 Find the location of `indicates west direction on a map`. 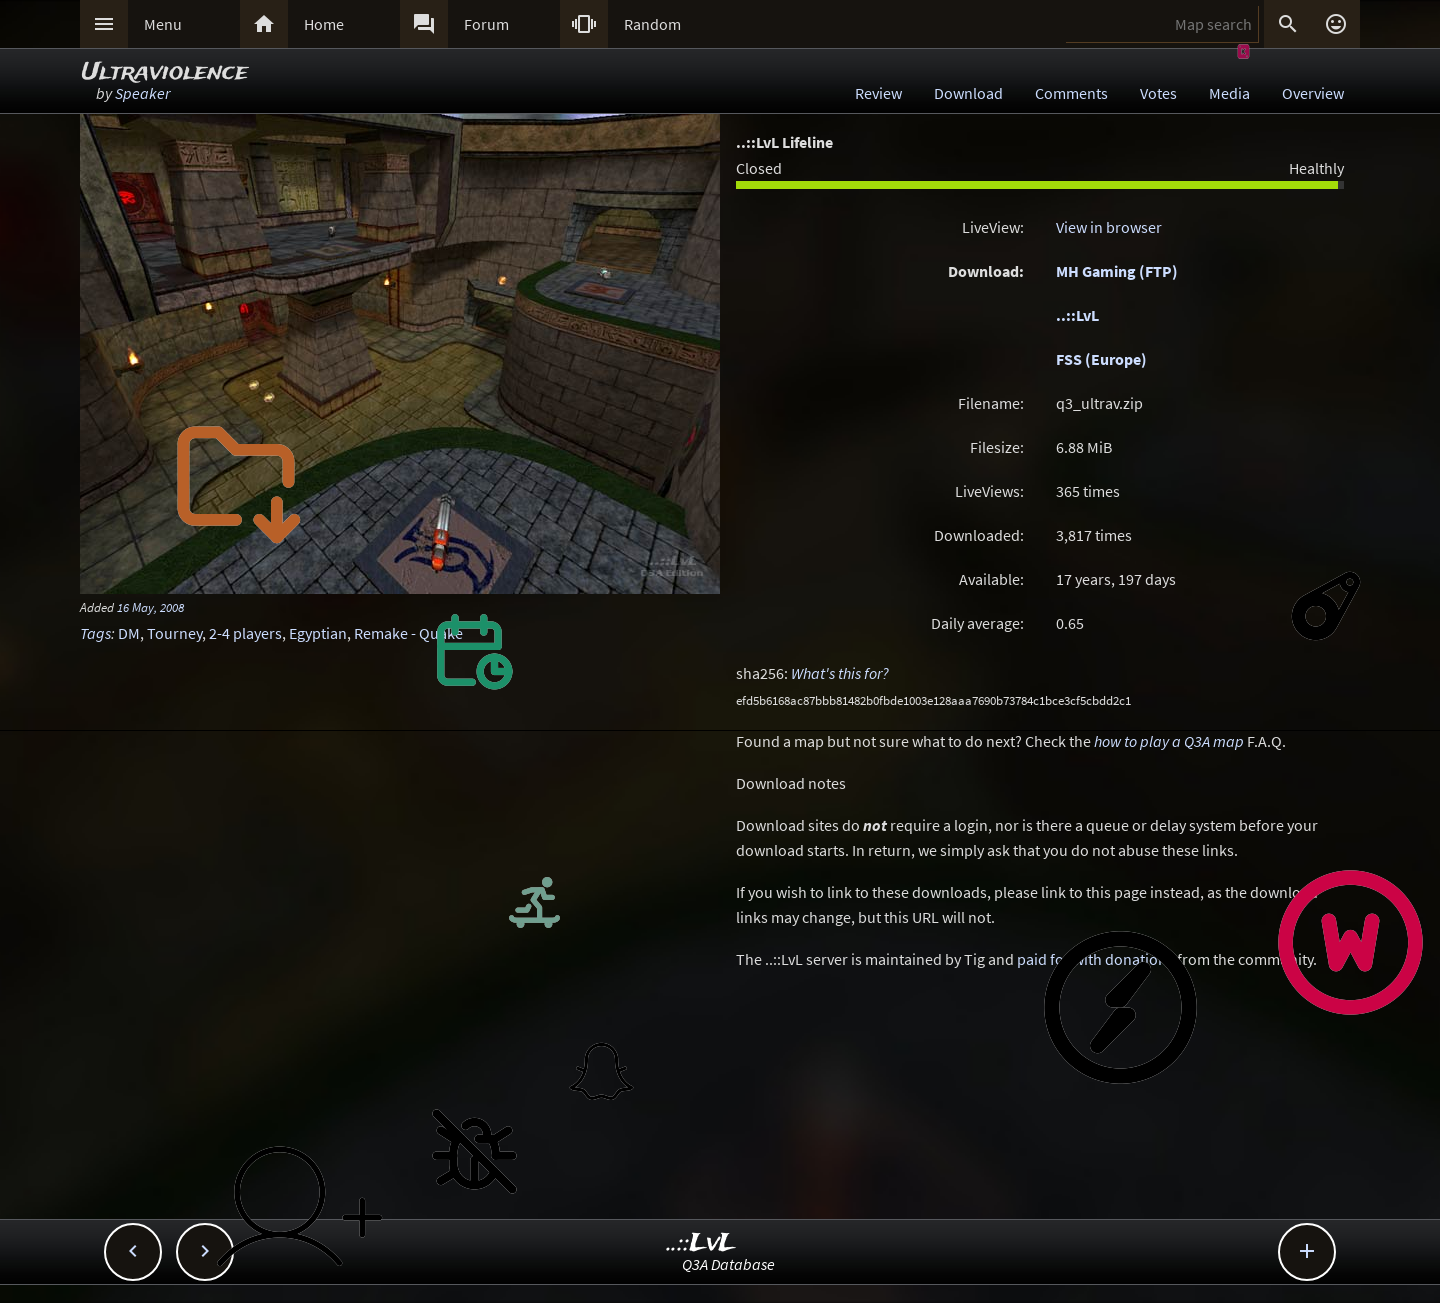

indicates west direction on a map is located at coordinates (1350, 942).